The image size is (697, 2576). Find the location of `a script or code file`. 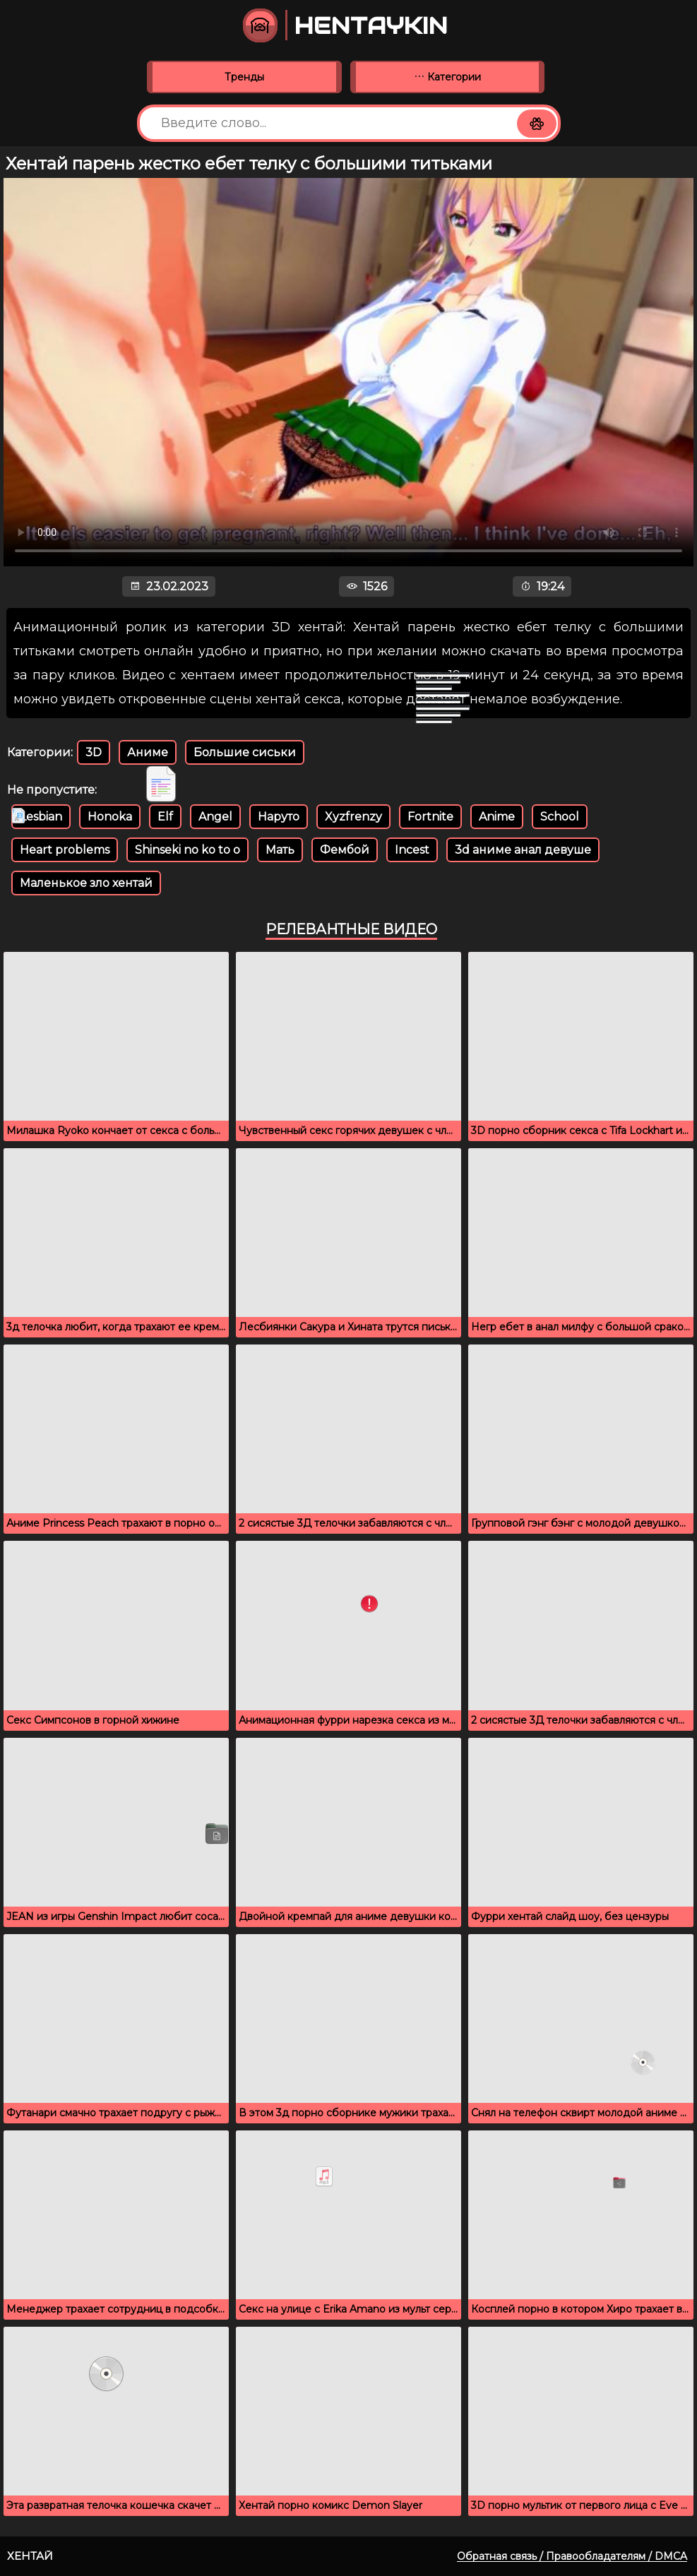

a script or code file is located at coordinates (161, 784).